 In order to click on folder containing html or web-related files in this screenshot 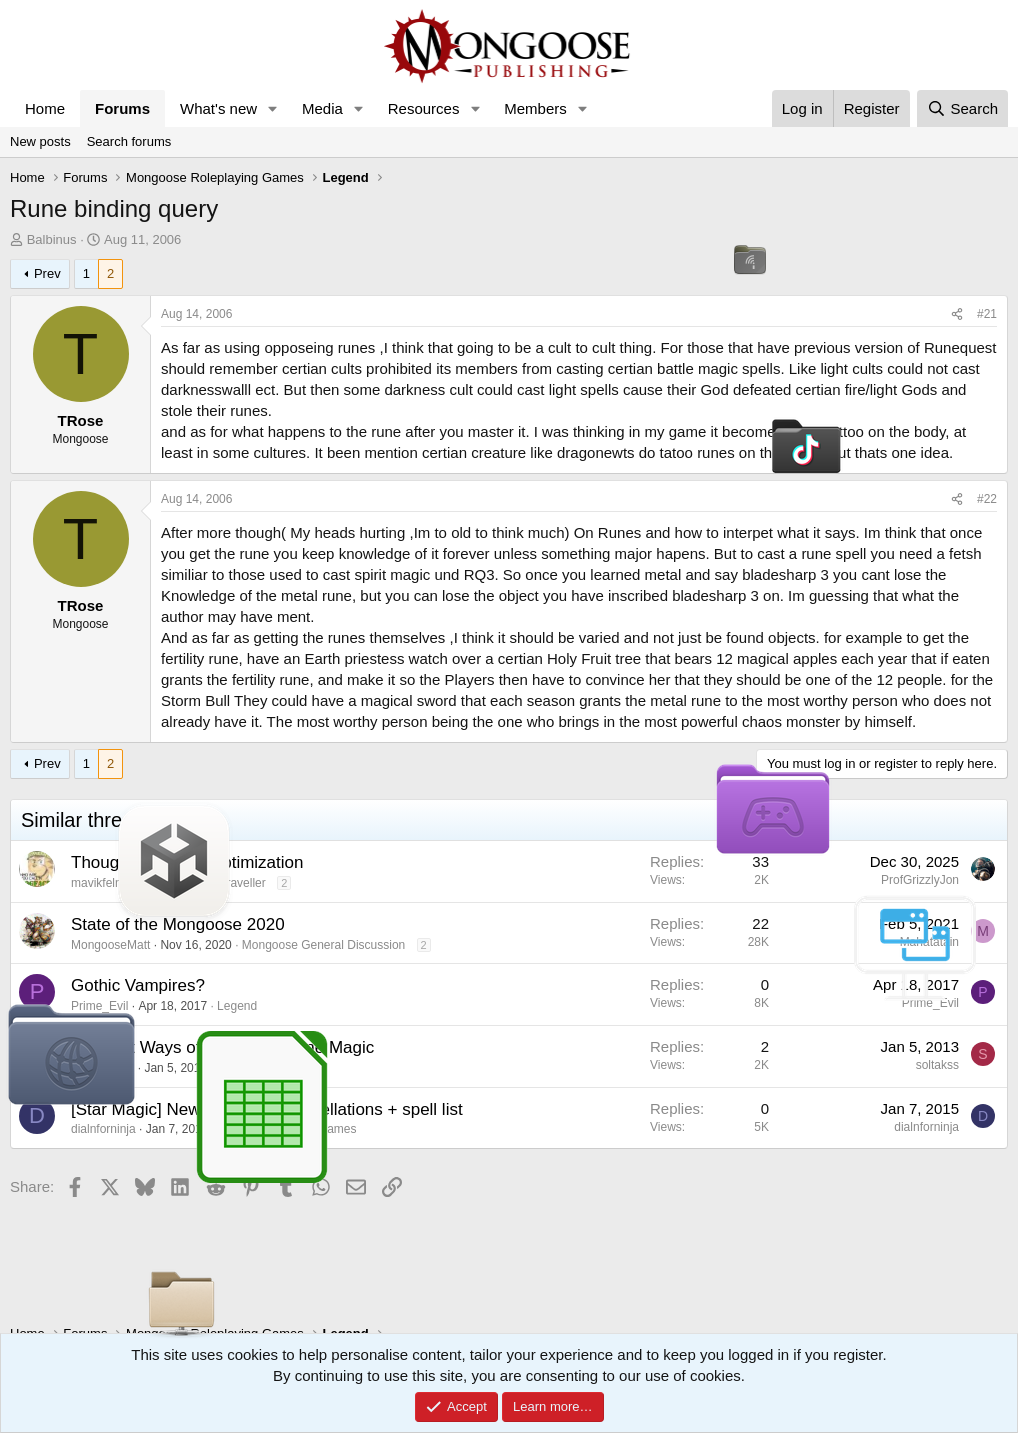, I will do `click(71, 1054)`.